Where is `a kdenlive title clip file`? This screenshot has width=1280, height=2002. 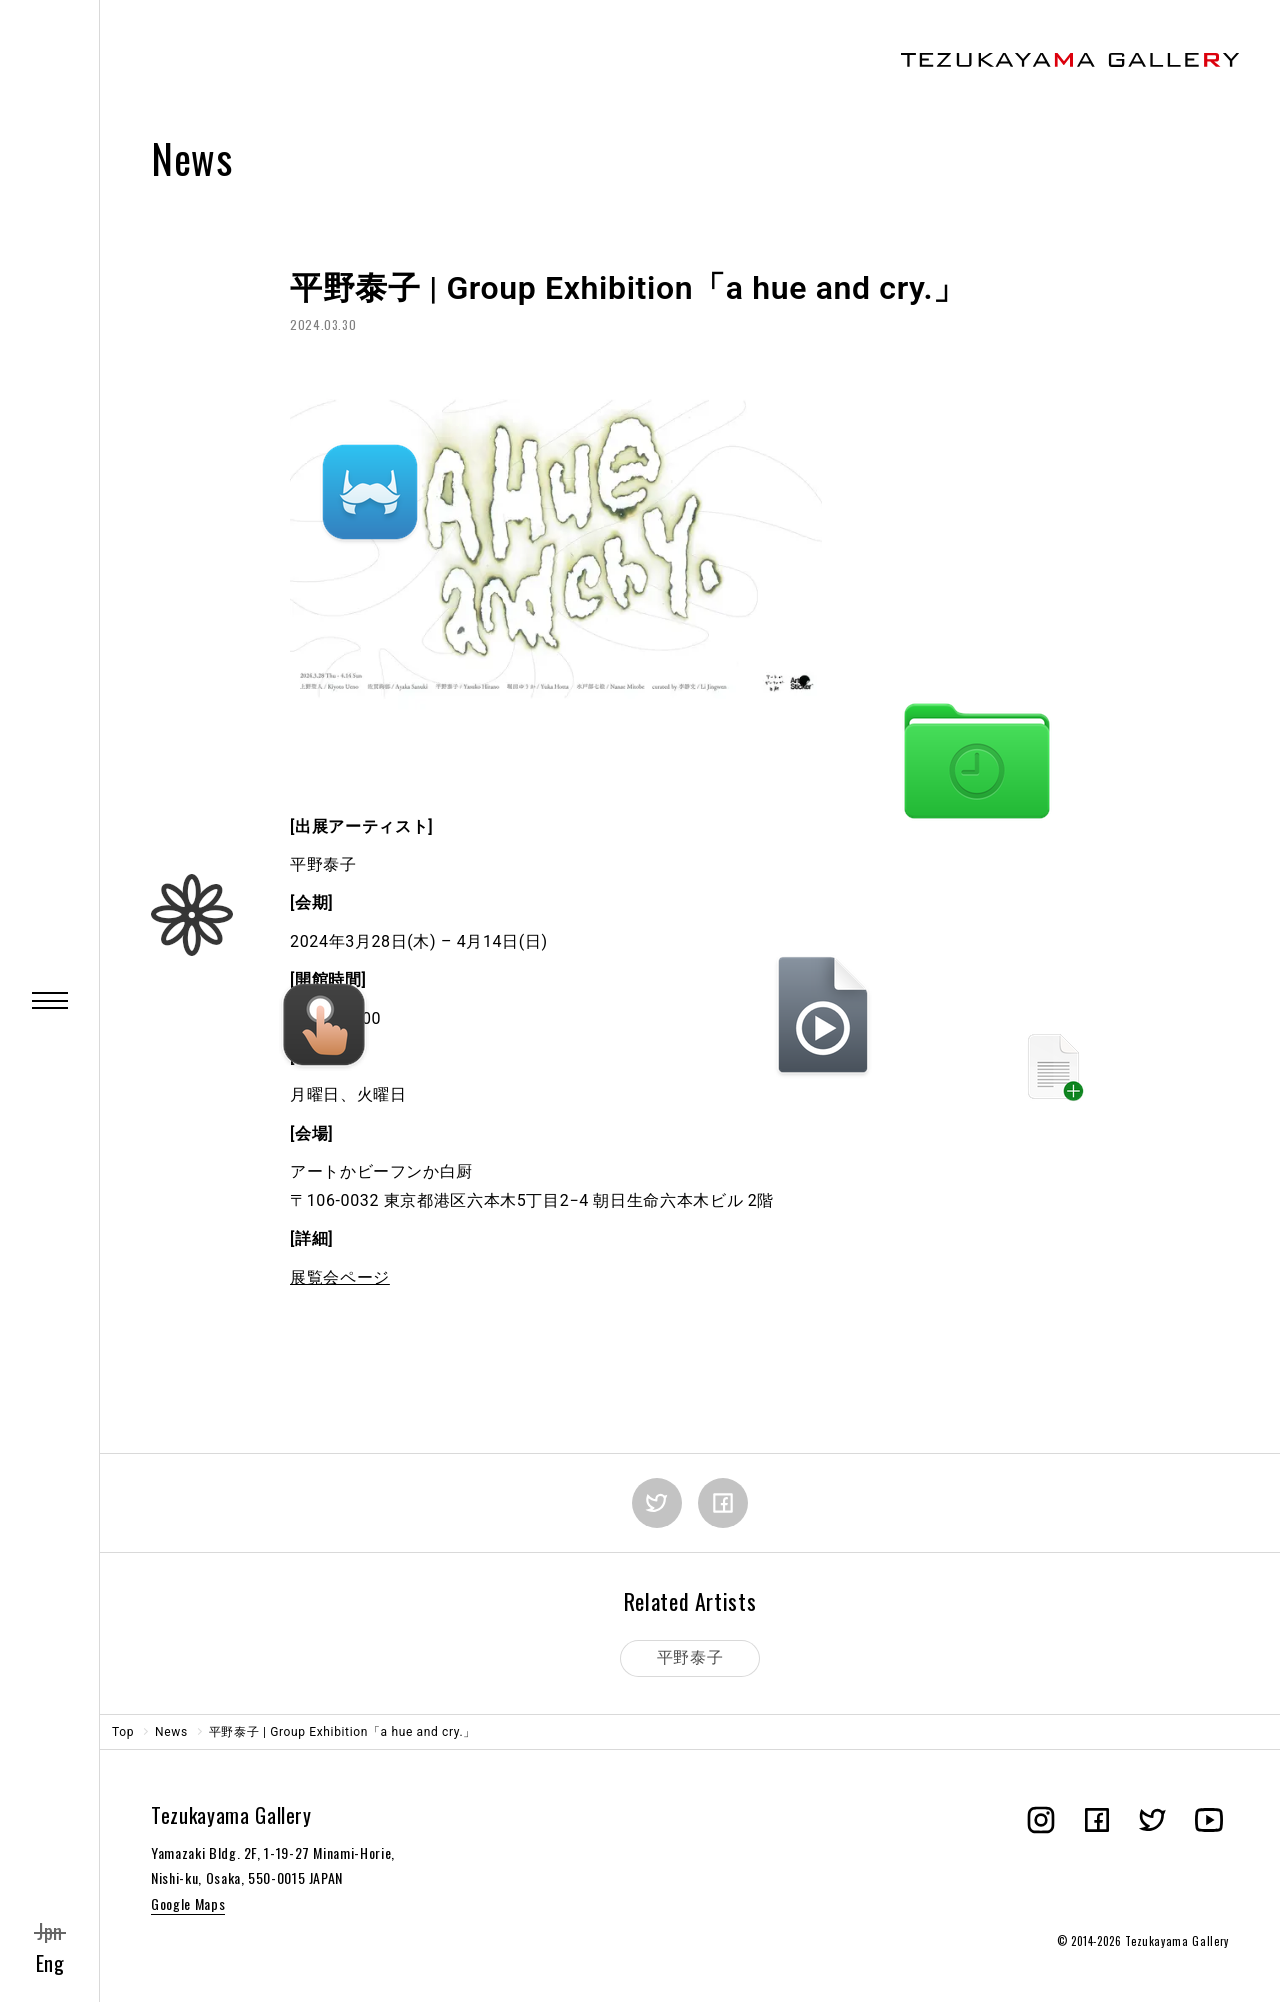 a kdenlive title clip file is located at coordinates (823, 1017).